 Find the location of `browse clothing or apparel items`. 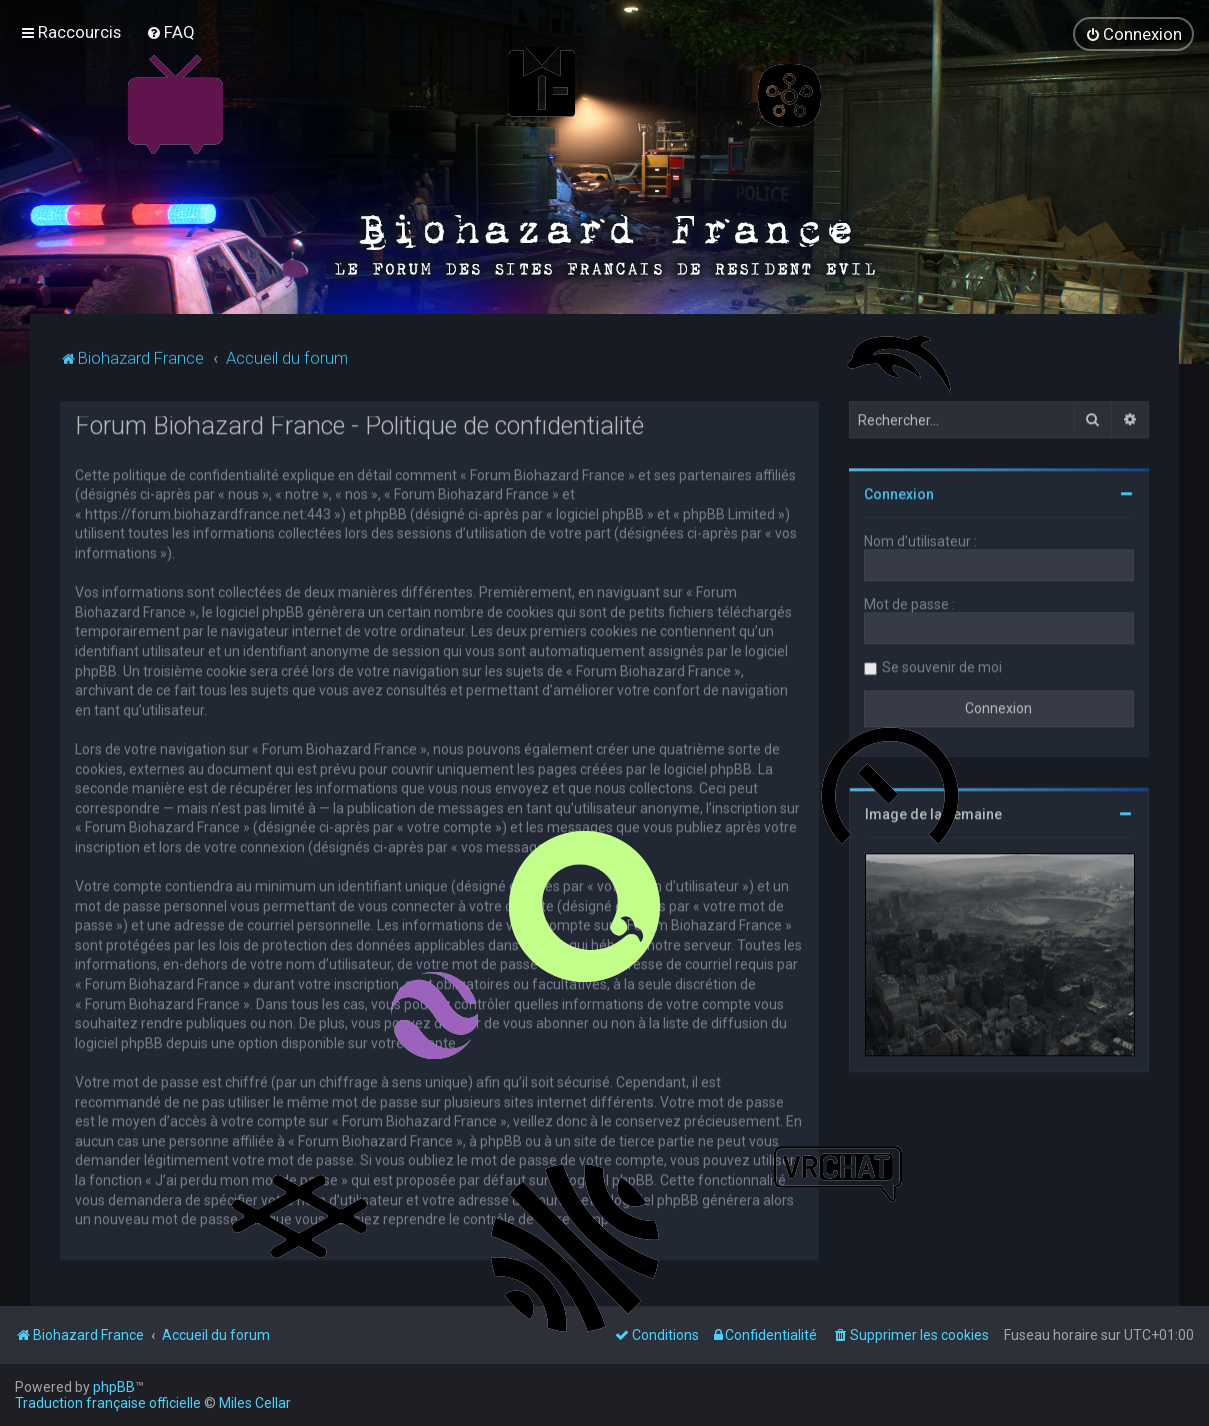

browse clothing or apparel items is located at coordinates (542, 80).